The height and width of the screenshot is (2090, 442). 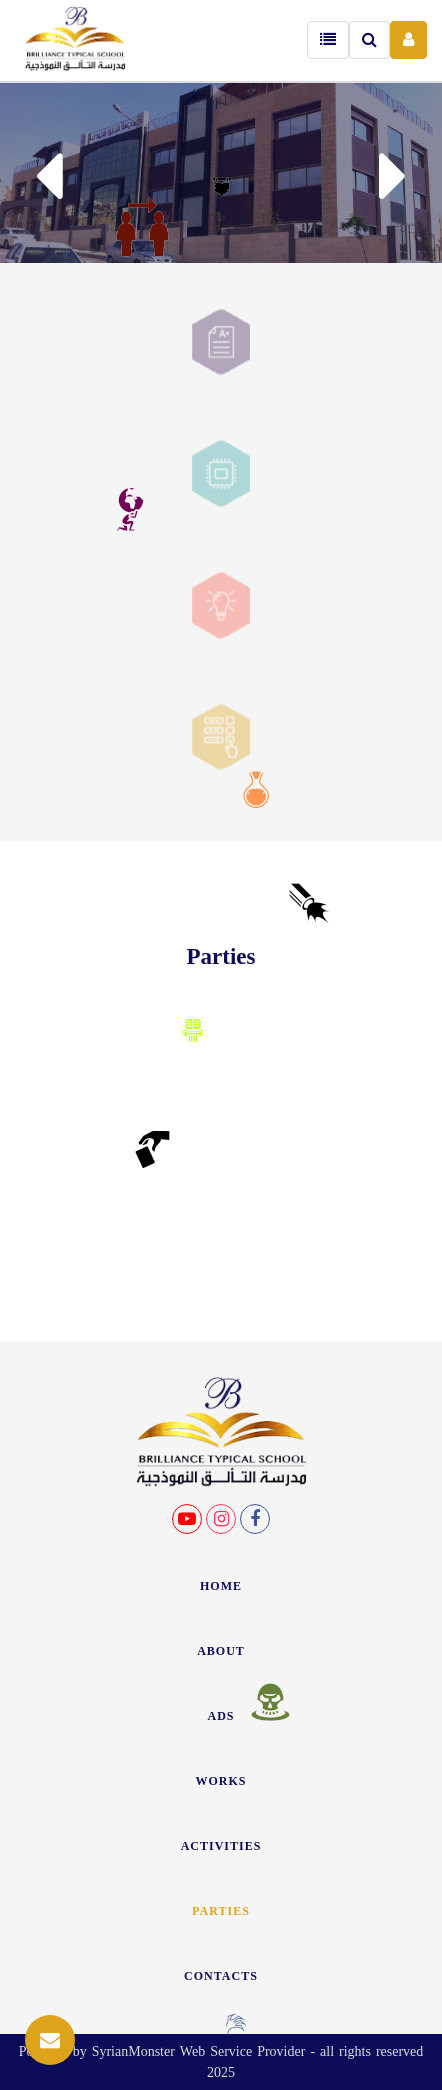 I want to click on view world map or global content, so click(x=131, y=509).